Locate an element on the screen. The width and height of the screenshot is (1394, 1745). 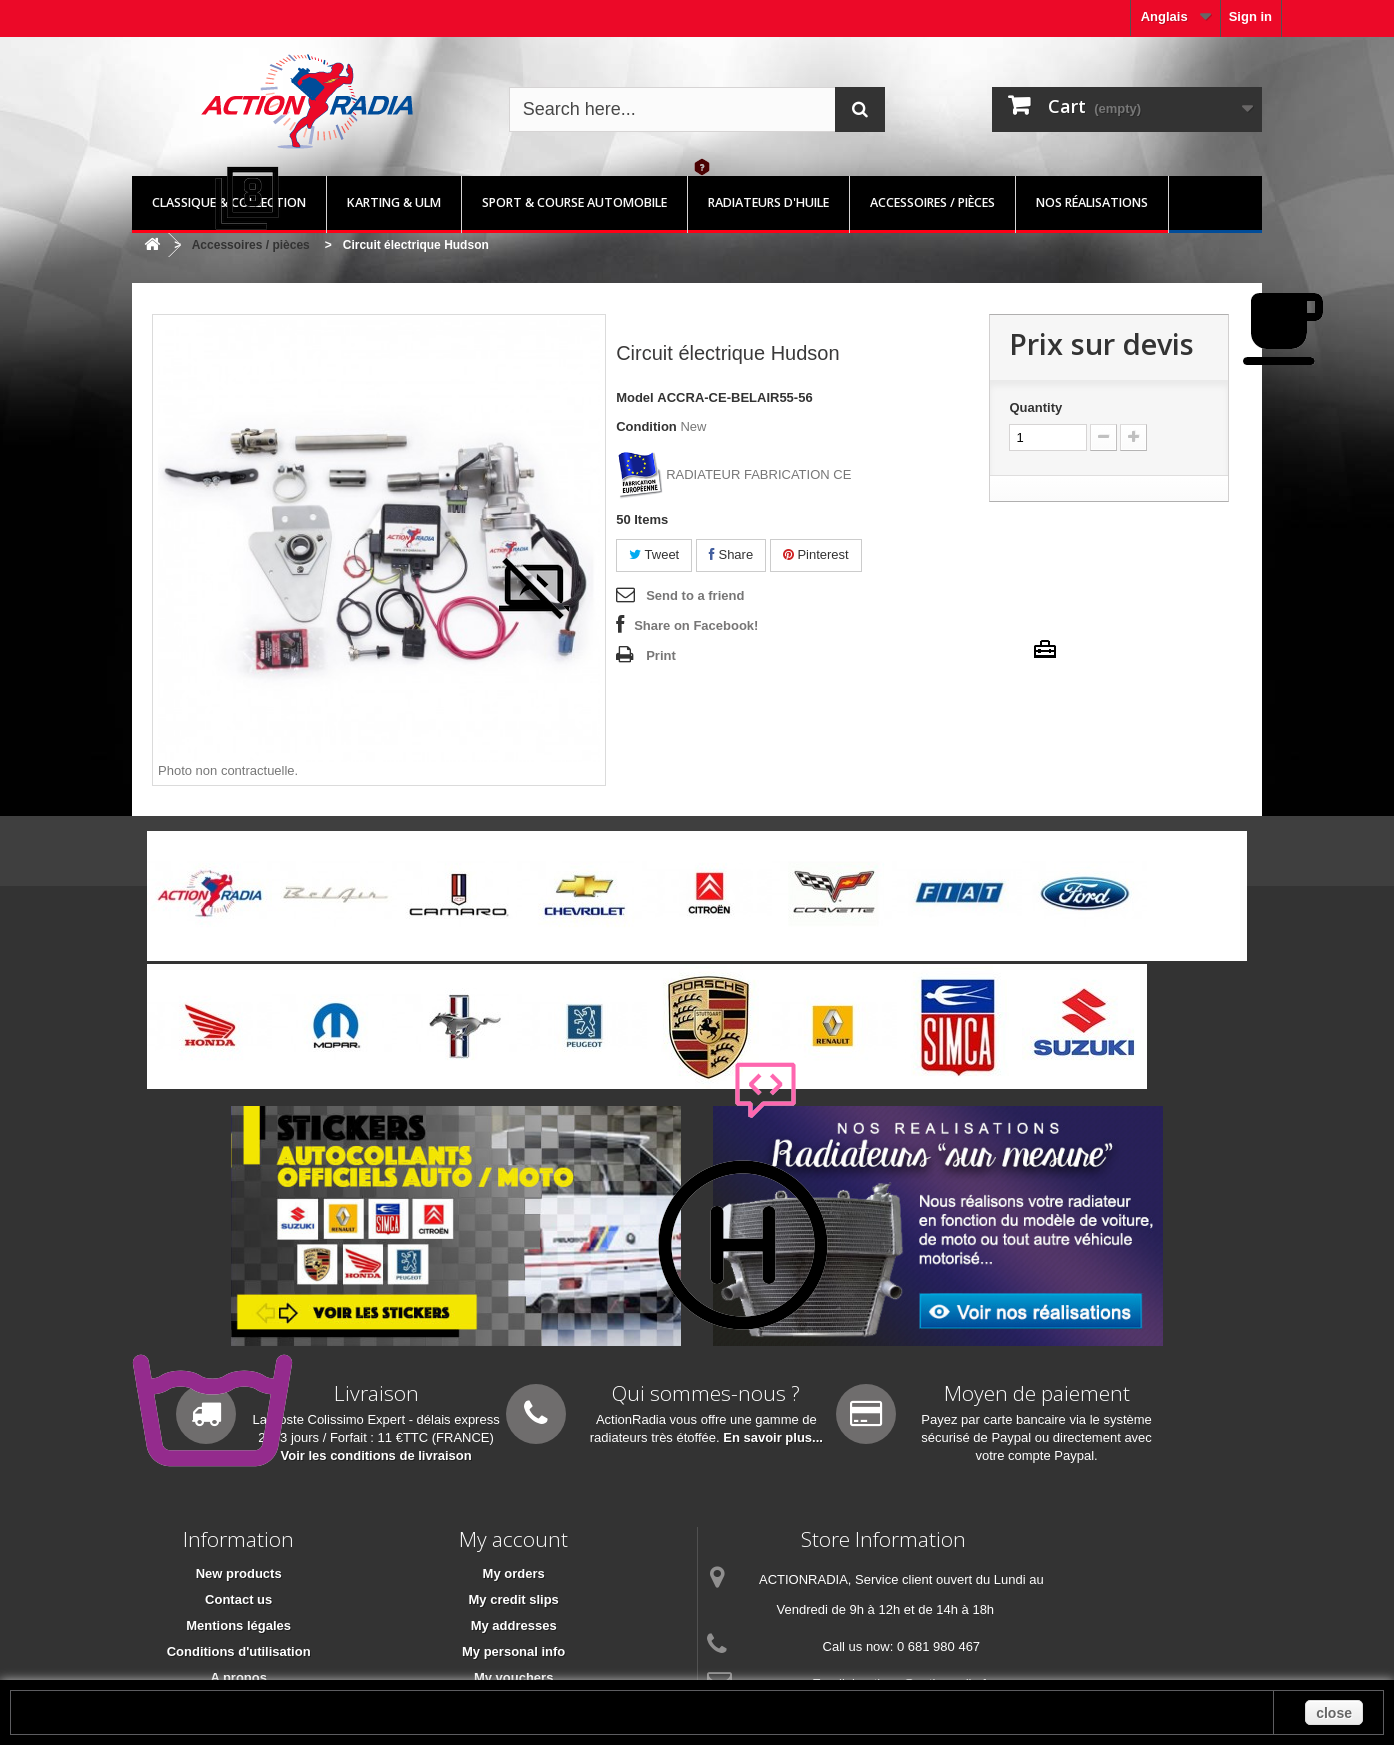
wash or laundry care instructions is located at coordinates (212, 1410).